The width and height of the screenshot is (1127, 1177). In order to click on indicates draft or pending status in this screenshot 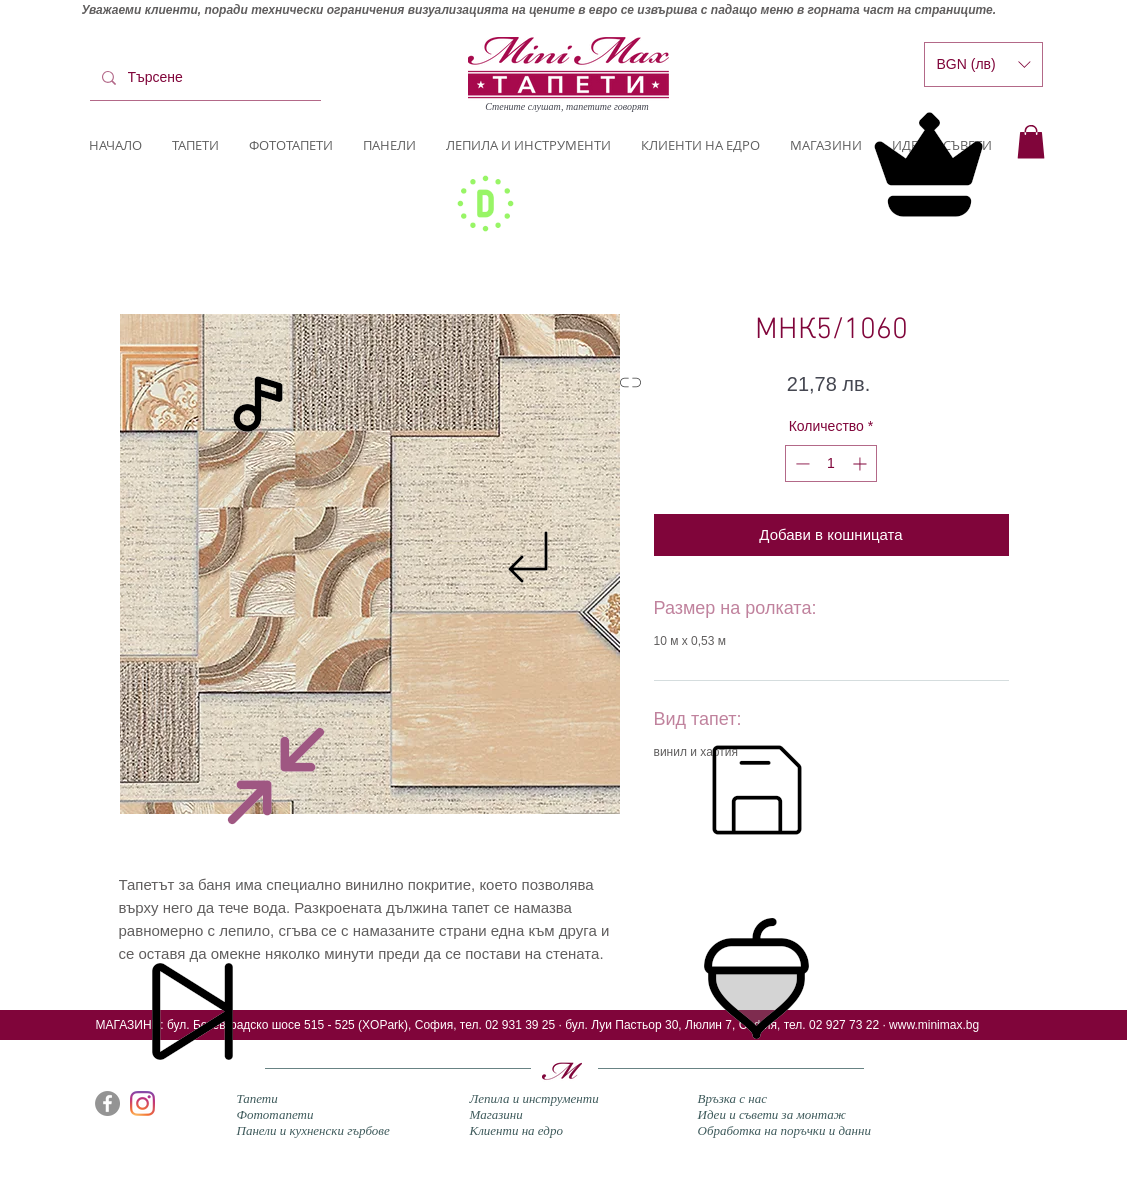, I will do `click(485, 203)`.